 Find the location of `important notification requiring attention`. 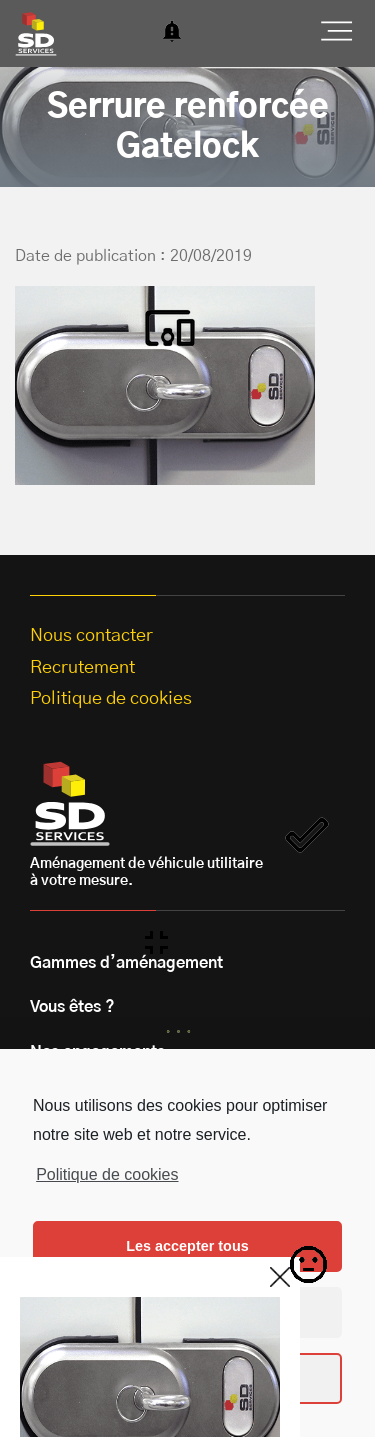

important notification requiring attention is located at coordinates (172, 31).